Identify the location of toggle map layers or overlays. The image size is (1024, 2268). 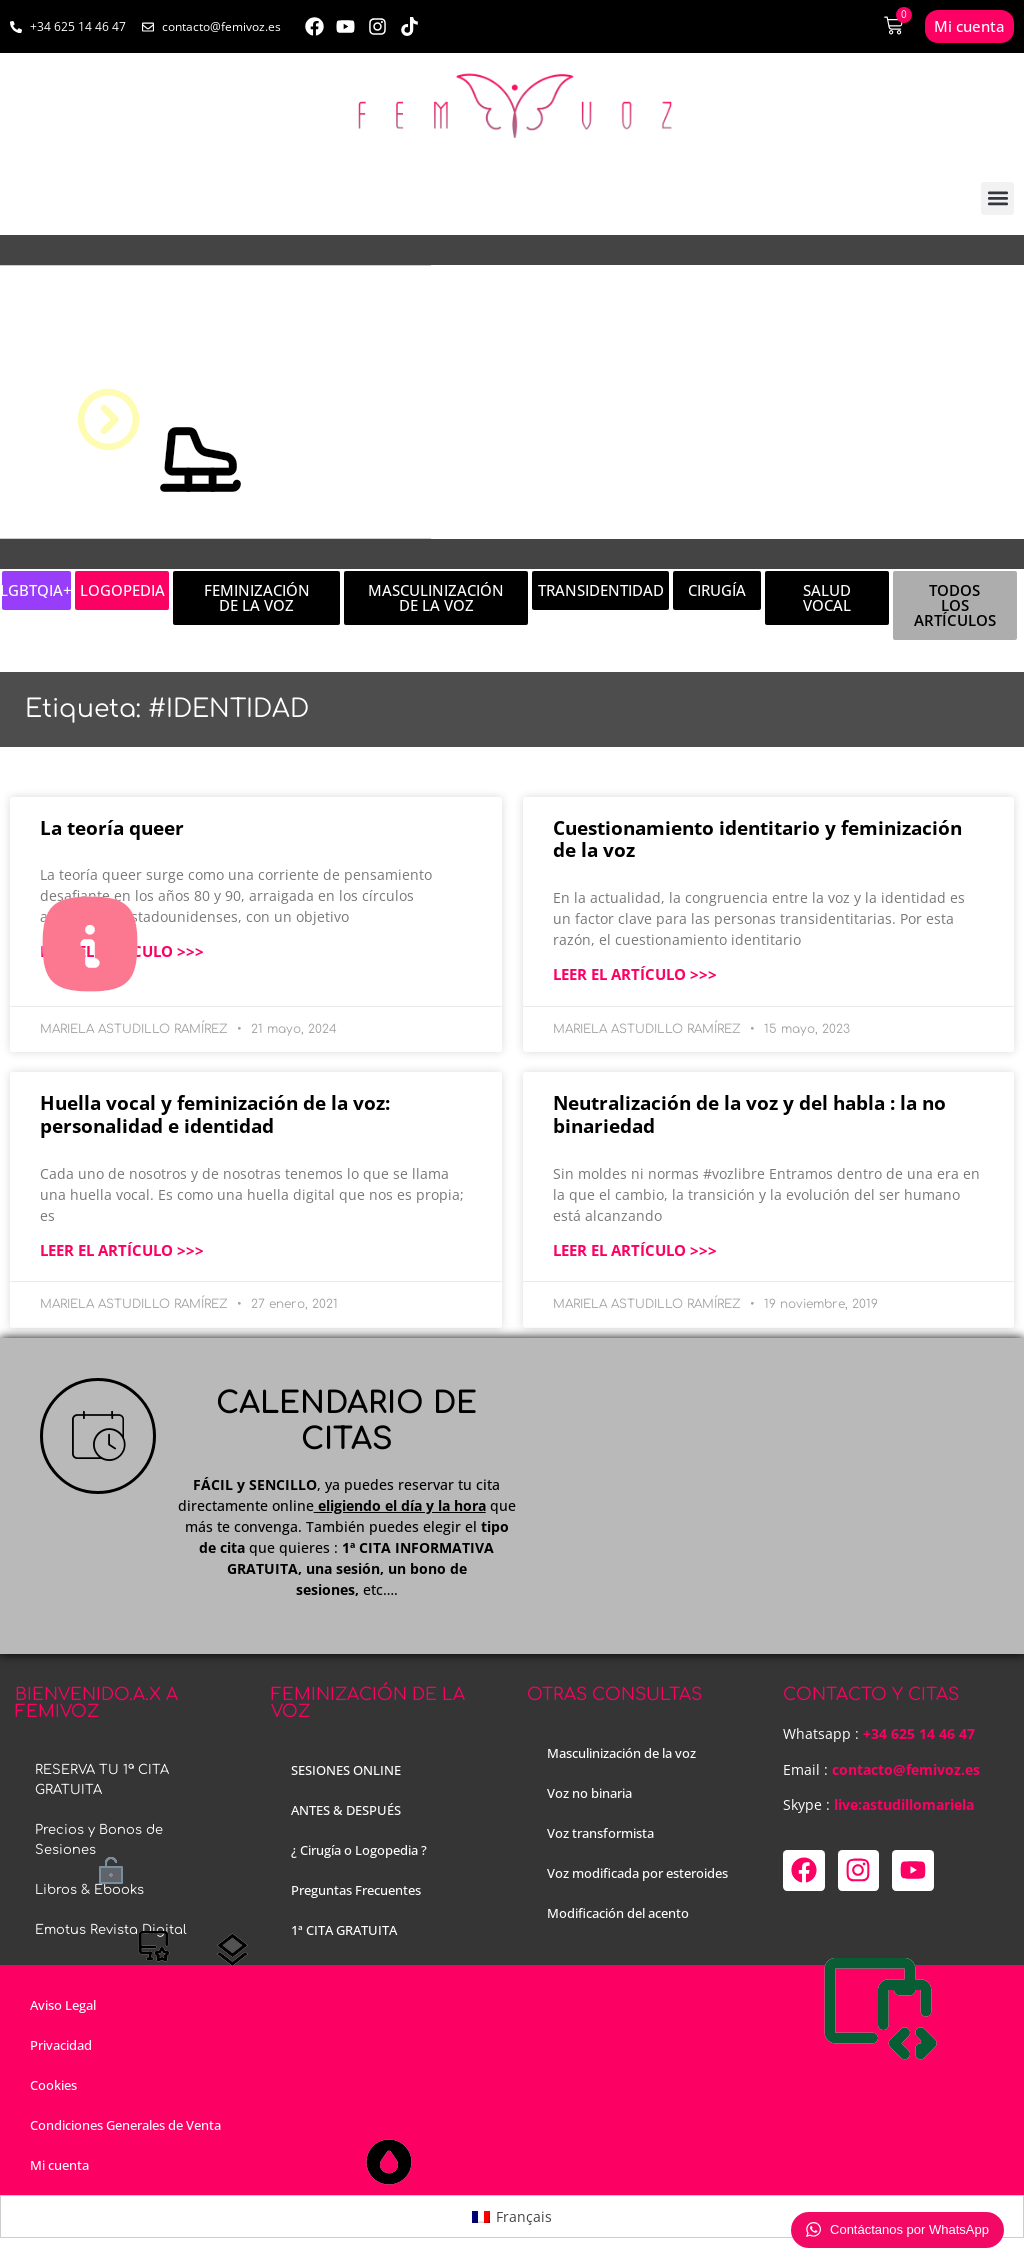
(232, 1950).